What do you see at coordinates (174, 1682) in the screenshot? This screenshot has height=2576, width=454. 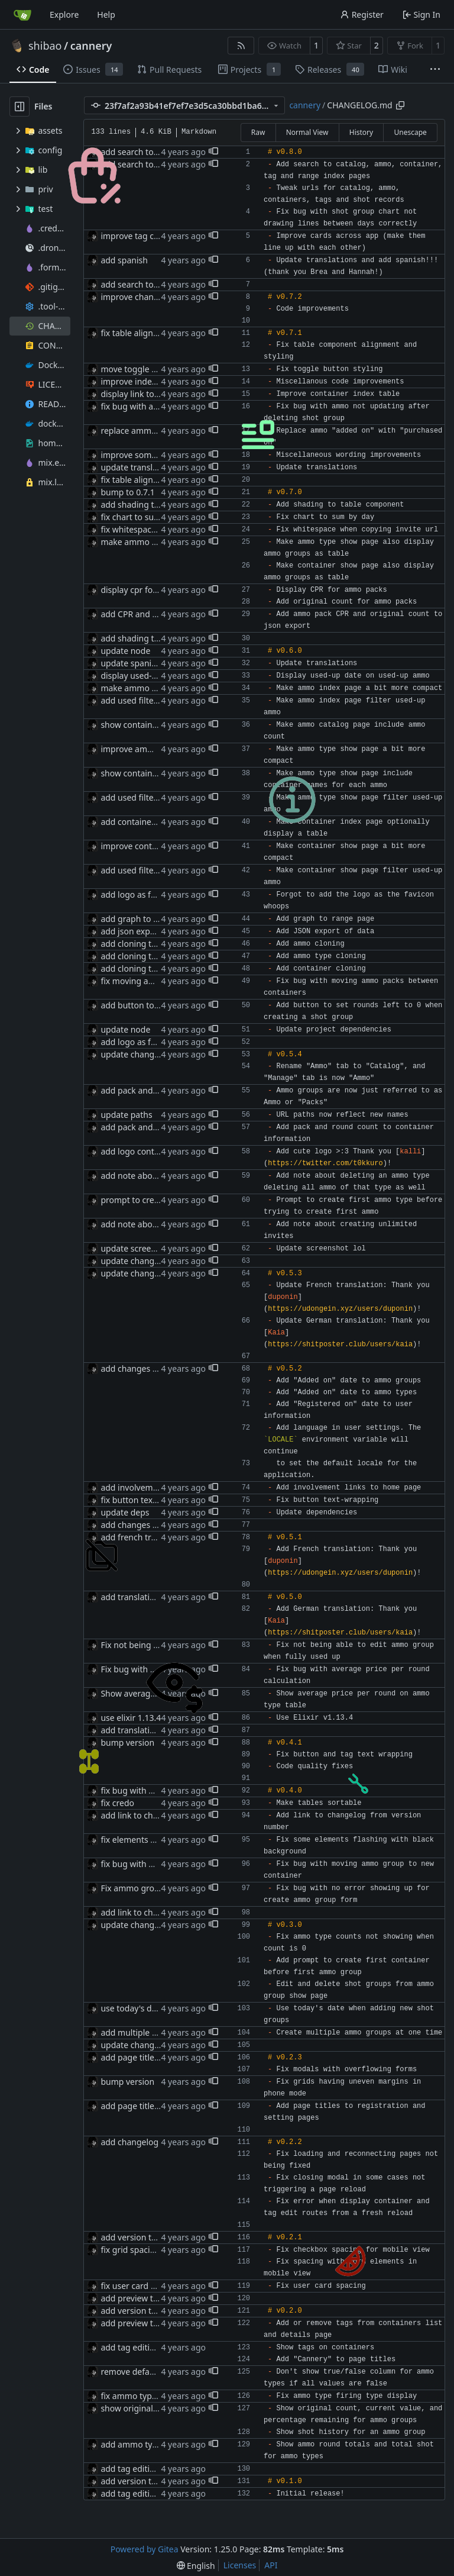 I see `view pricing or cost details` at bounding box center [174, 1682].